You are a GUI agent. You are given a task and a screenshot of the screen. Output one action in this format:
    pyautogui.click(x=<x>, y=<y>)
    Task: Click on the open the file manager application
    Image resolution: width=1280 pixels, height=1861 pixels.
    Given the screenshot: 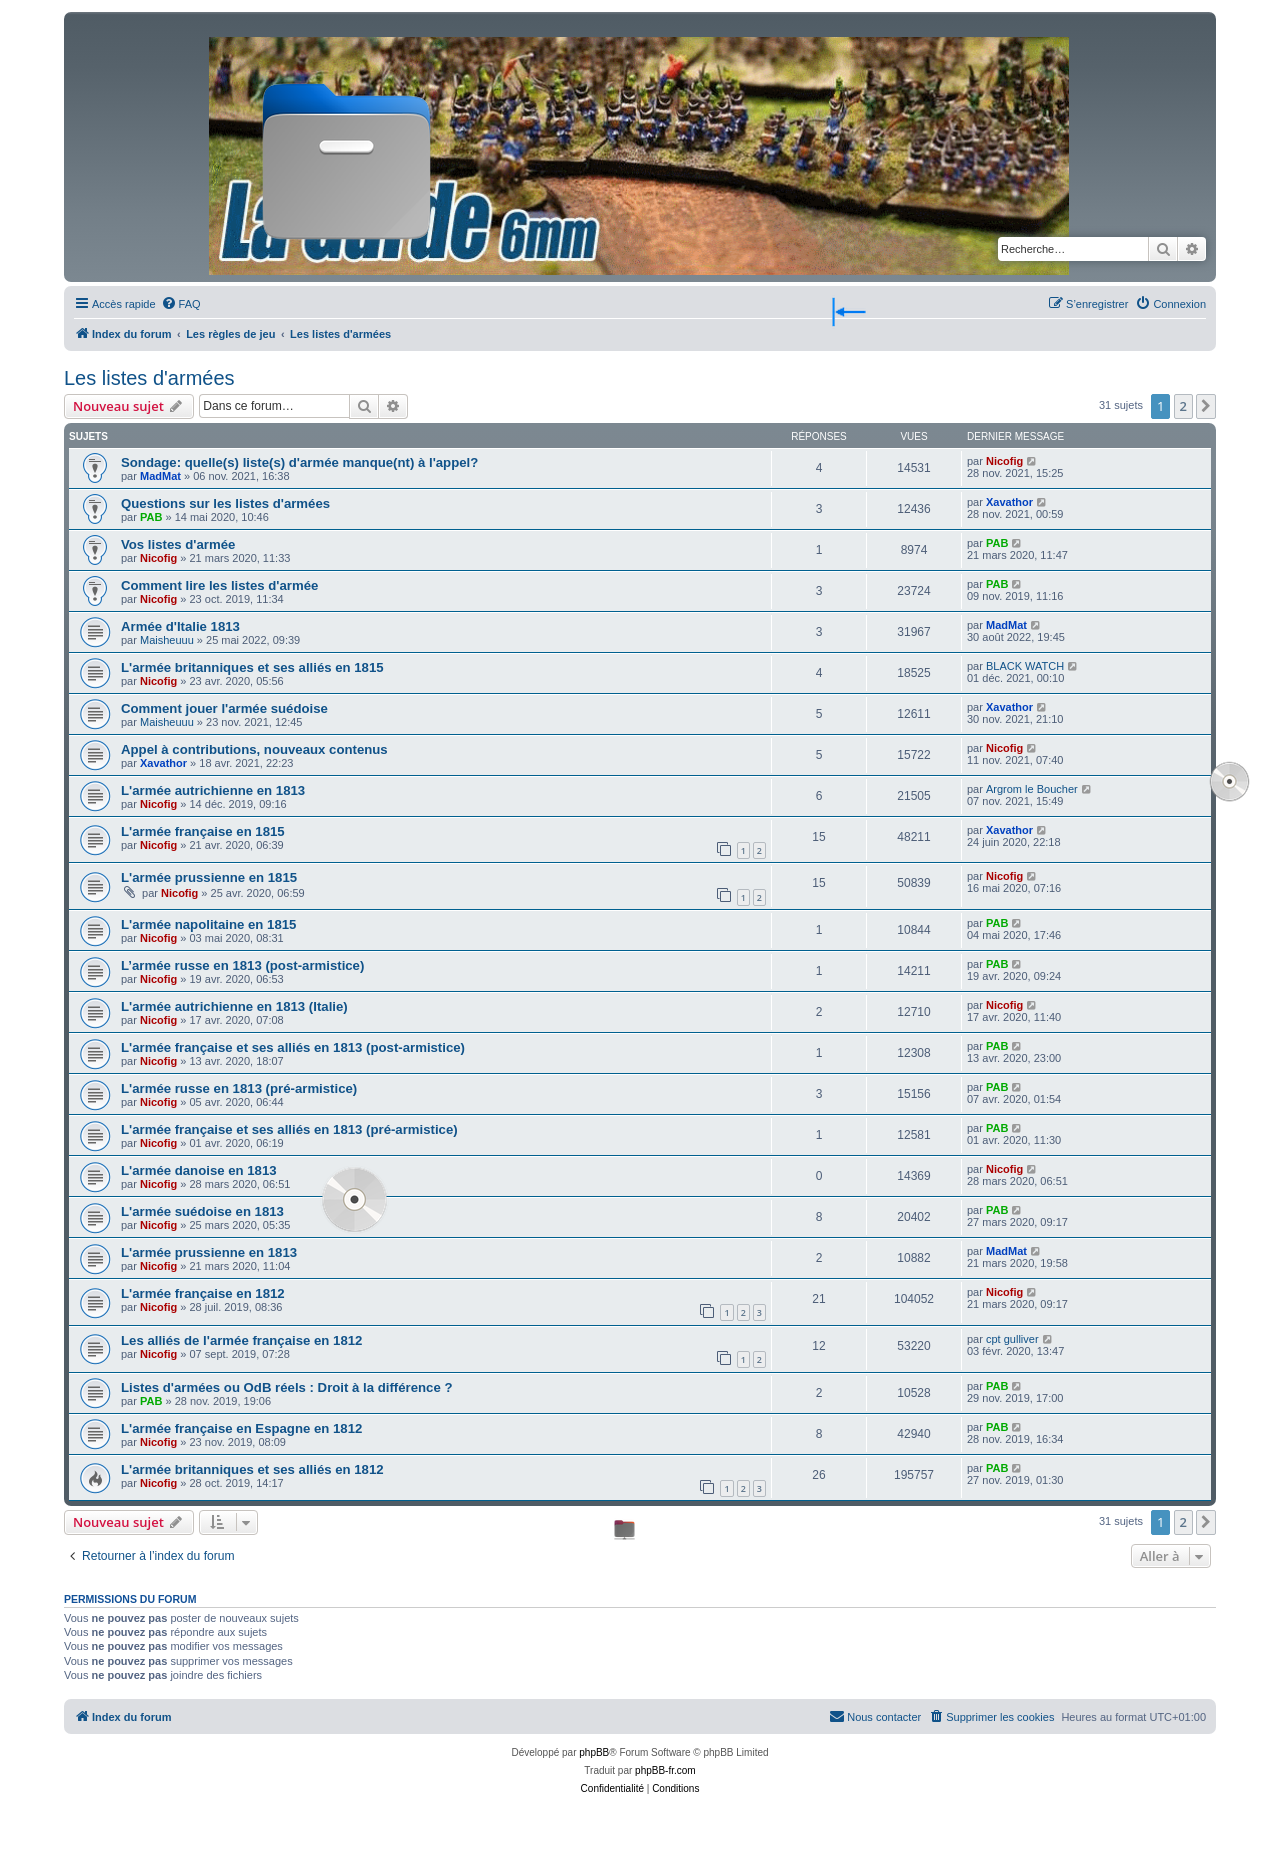 What is the action you would take?
    pyautogui.click(x=346, y=161)
    